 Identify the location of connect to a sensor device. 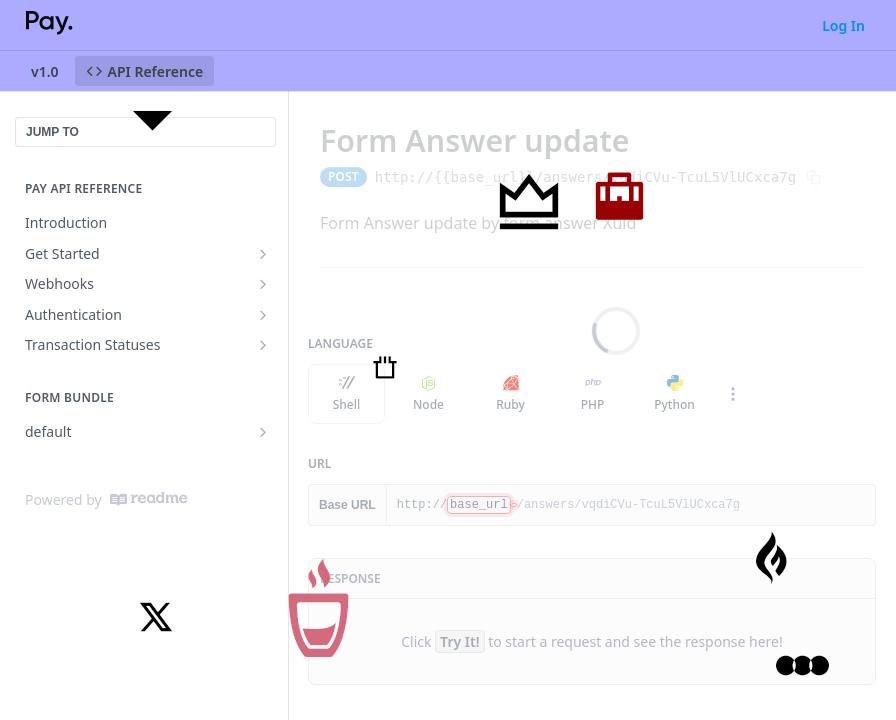
(385, 368).